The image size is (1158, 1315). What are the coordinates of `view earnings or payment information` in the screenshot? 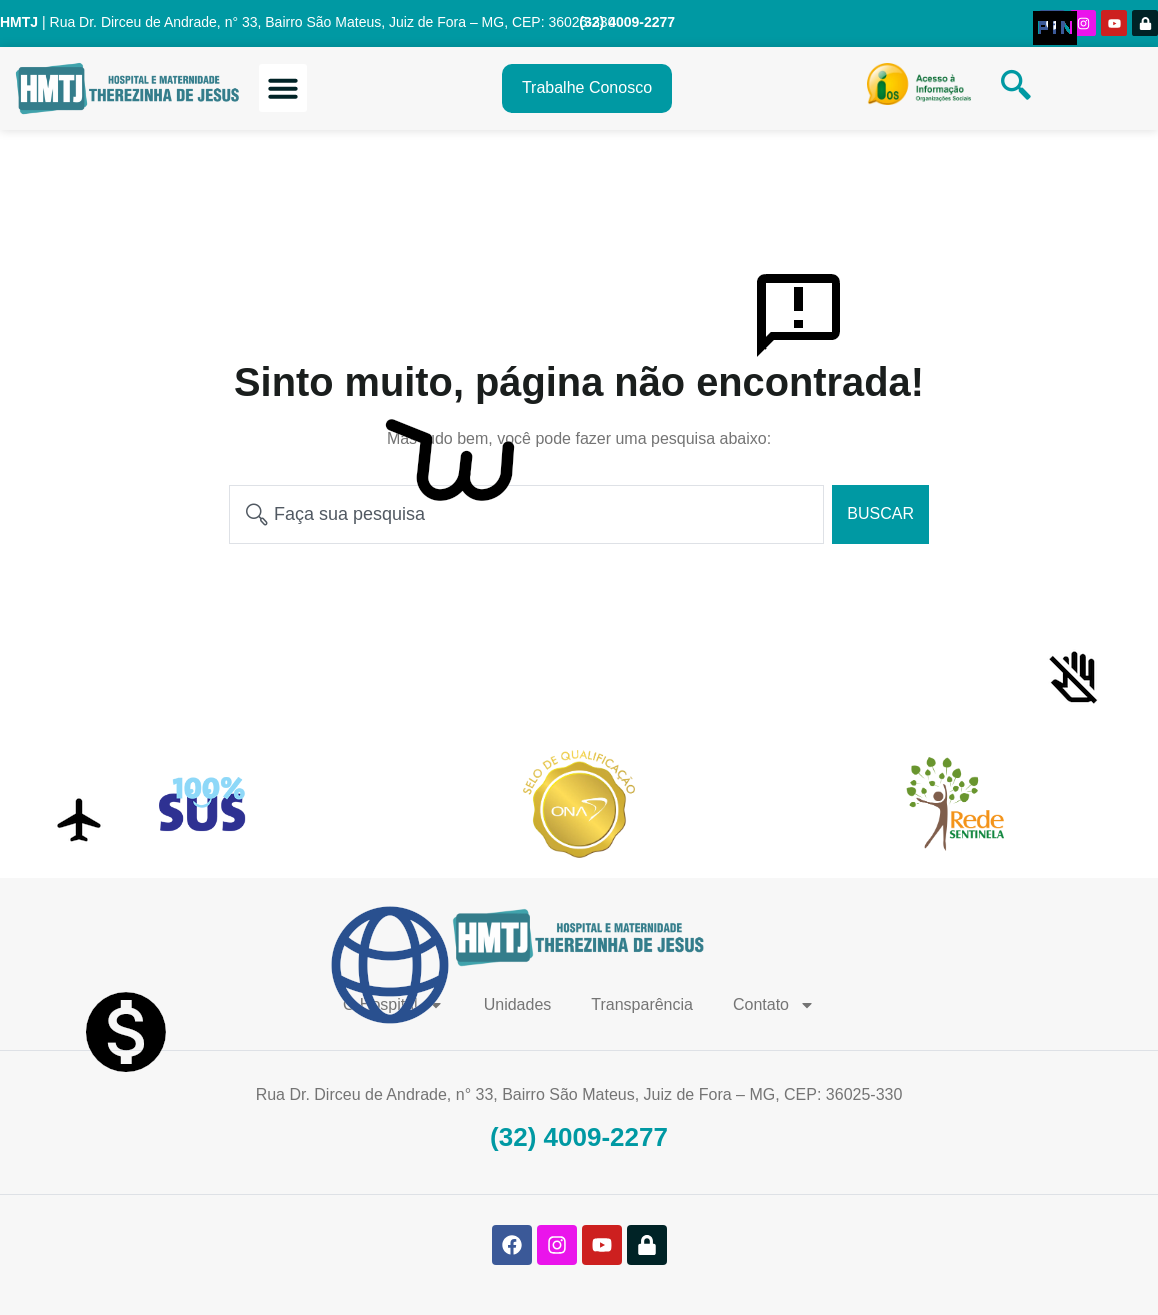 It's located at (126, 1032).